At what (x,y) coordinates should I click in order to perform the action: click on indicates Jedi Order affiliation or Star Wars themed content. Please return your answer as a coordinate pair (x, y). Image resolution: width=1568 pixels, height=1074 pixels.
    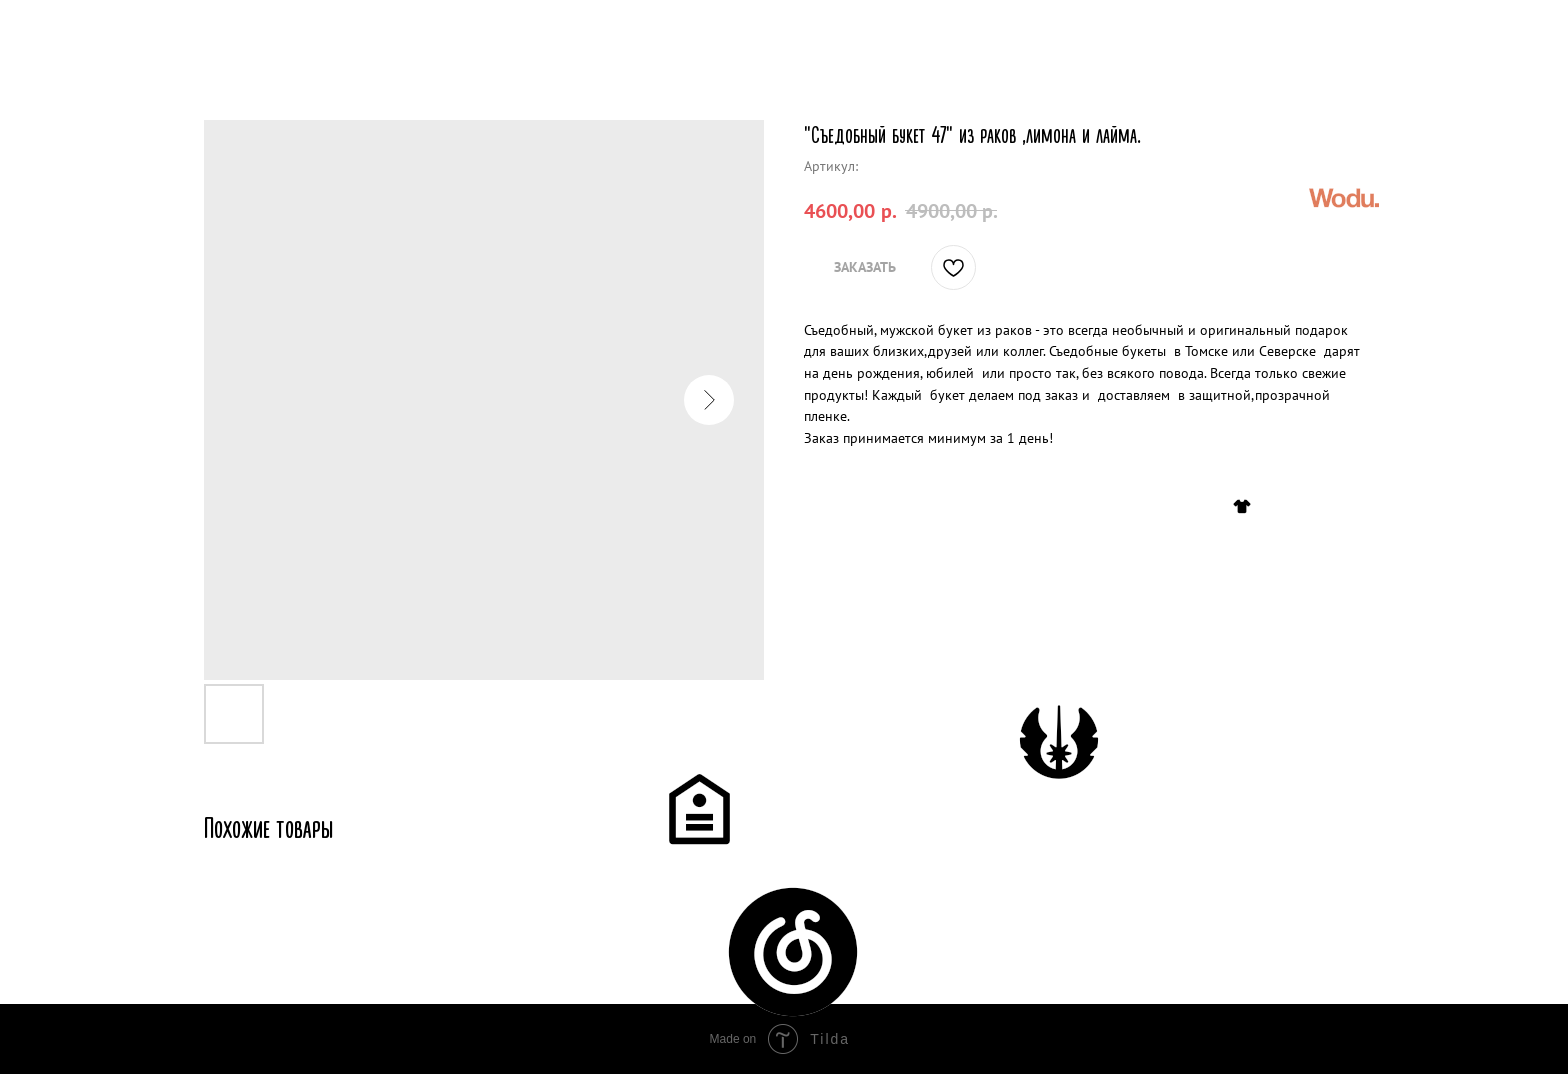
    Looking at the image, I should click on (1059, 742).